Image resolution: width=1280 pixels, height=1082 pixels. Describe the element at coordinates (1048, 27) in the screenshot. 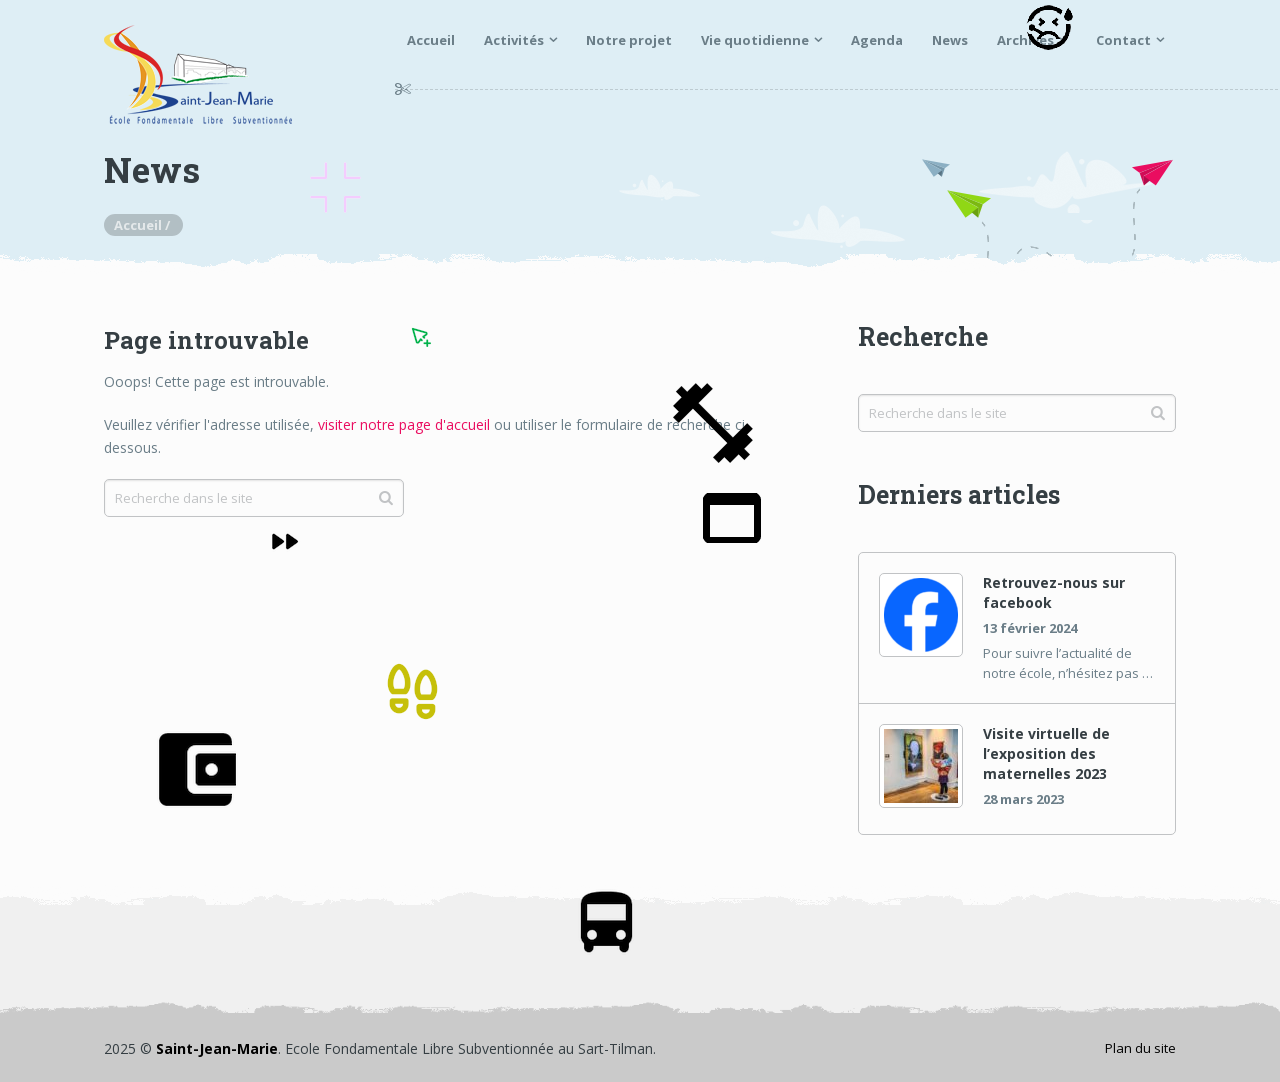

I see `report feeling unwell or sick` at that location.